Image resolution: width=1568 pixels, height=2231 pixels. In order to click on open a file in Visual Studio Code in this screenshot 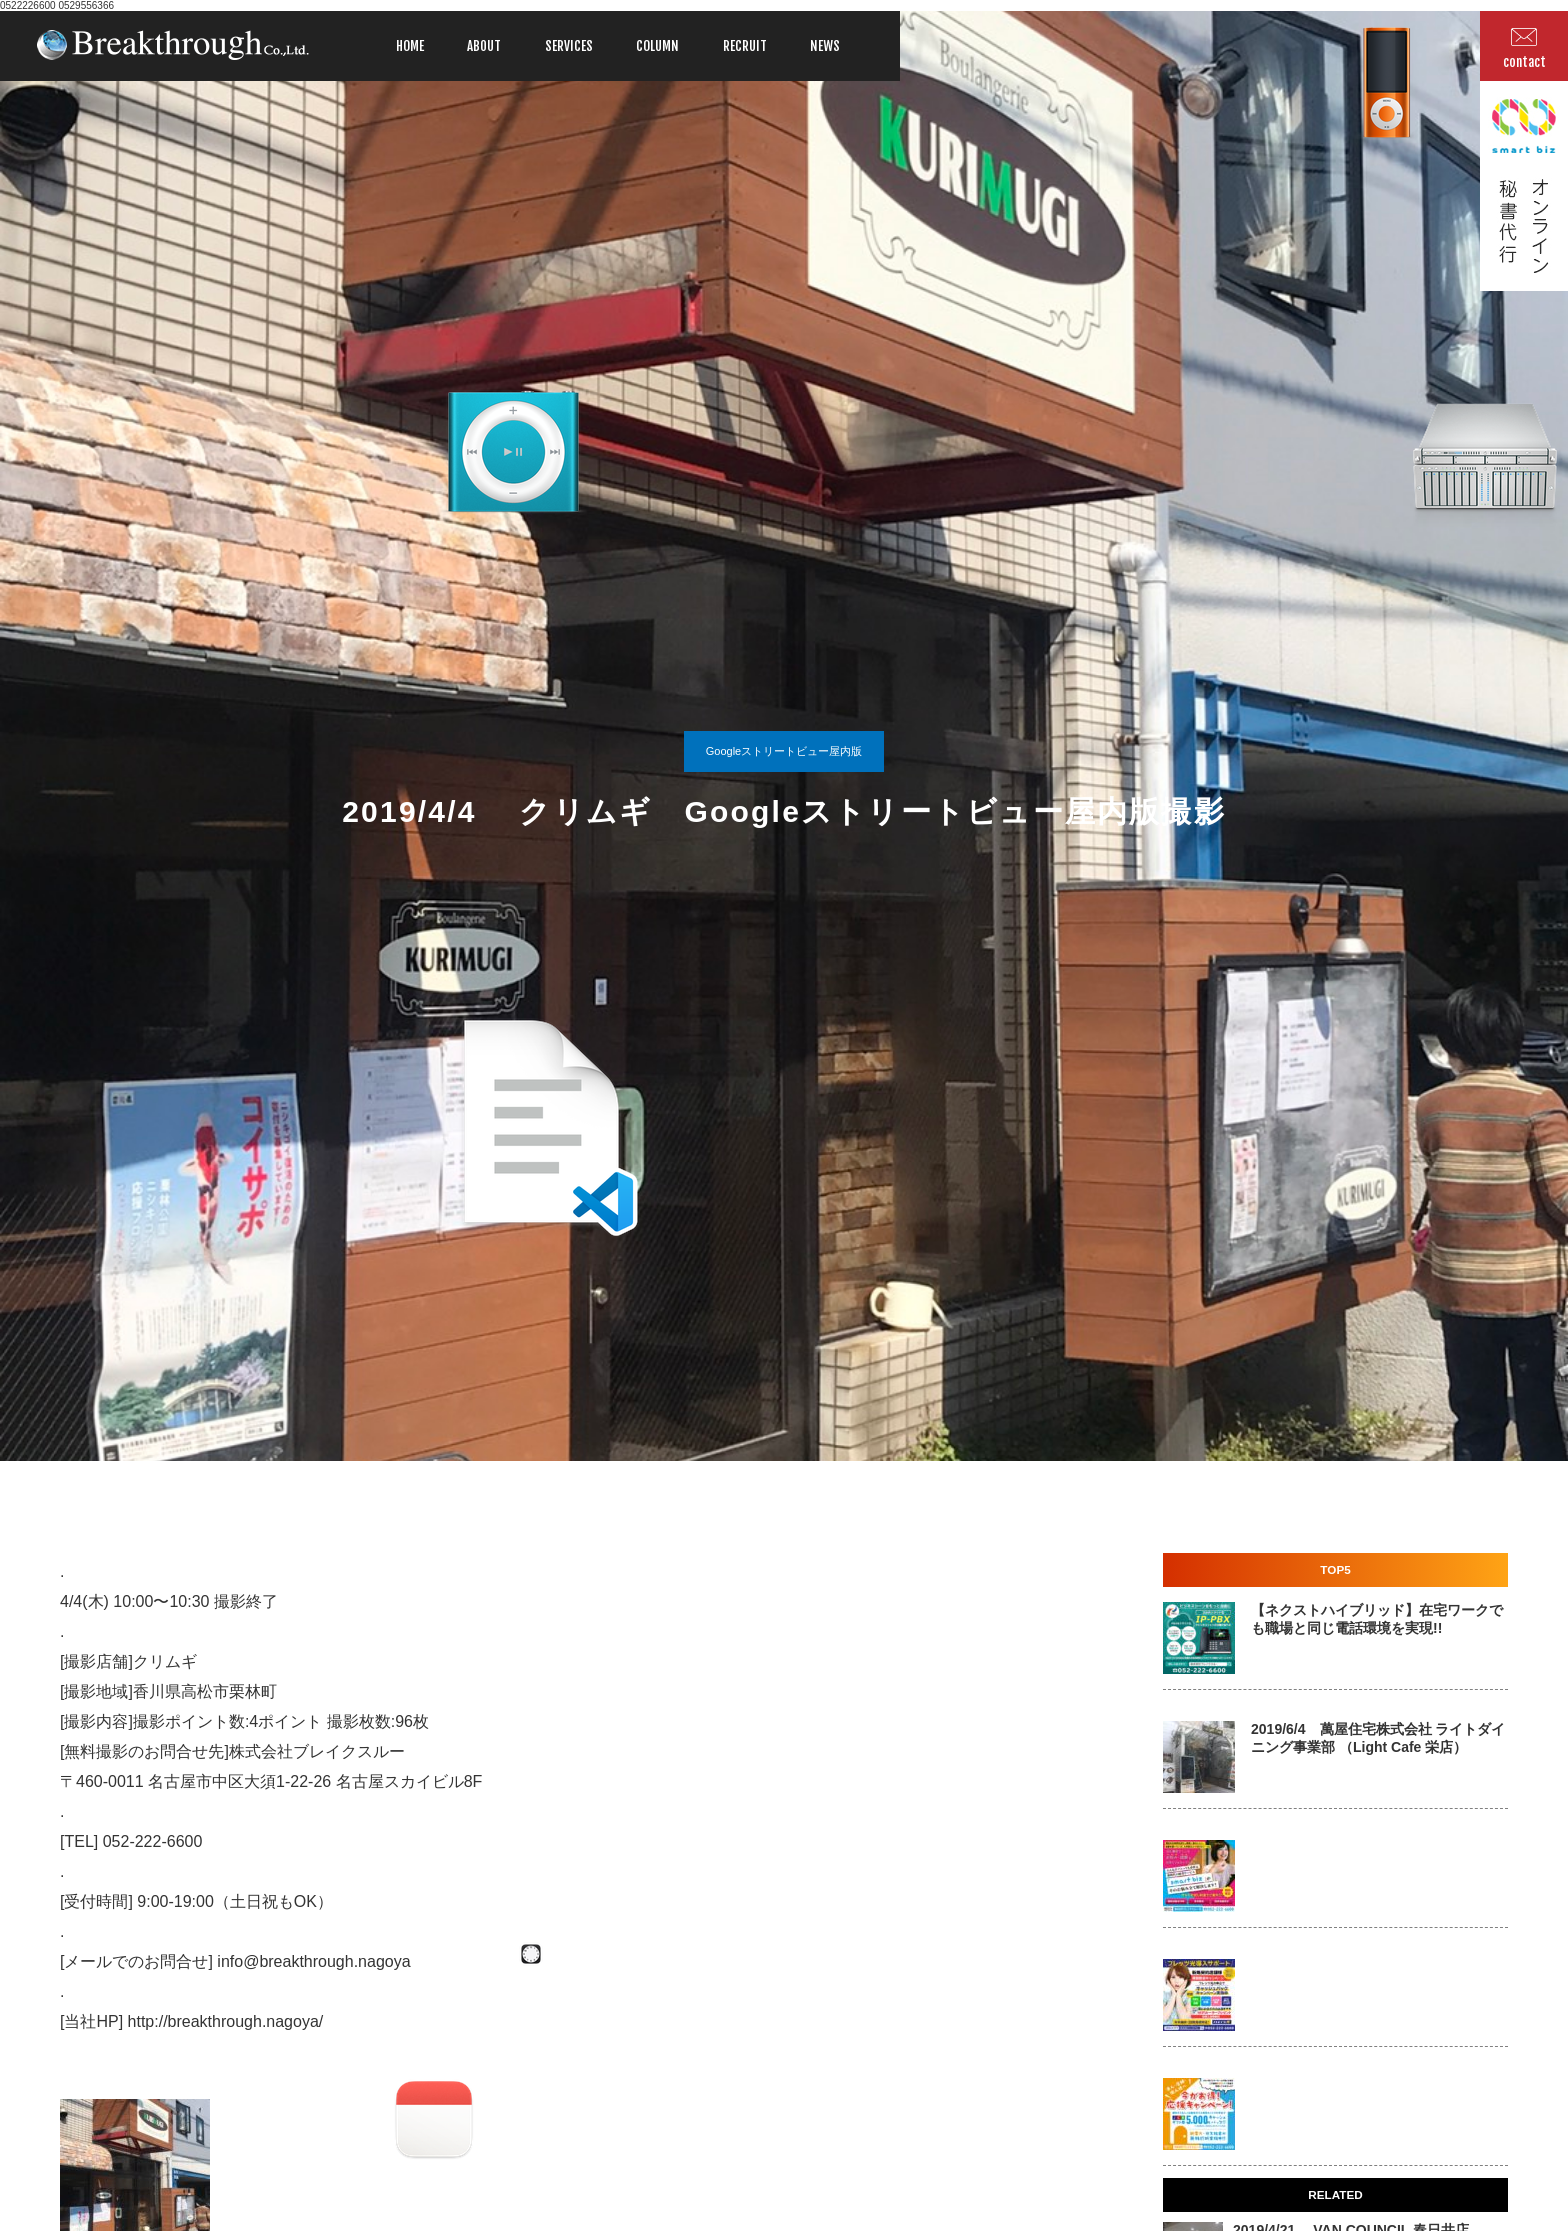, I will do `click(541, 1126)`.